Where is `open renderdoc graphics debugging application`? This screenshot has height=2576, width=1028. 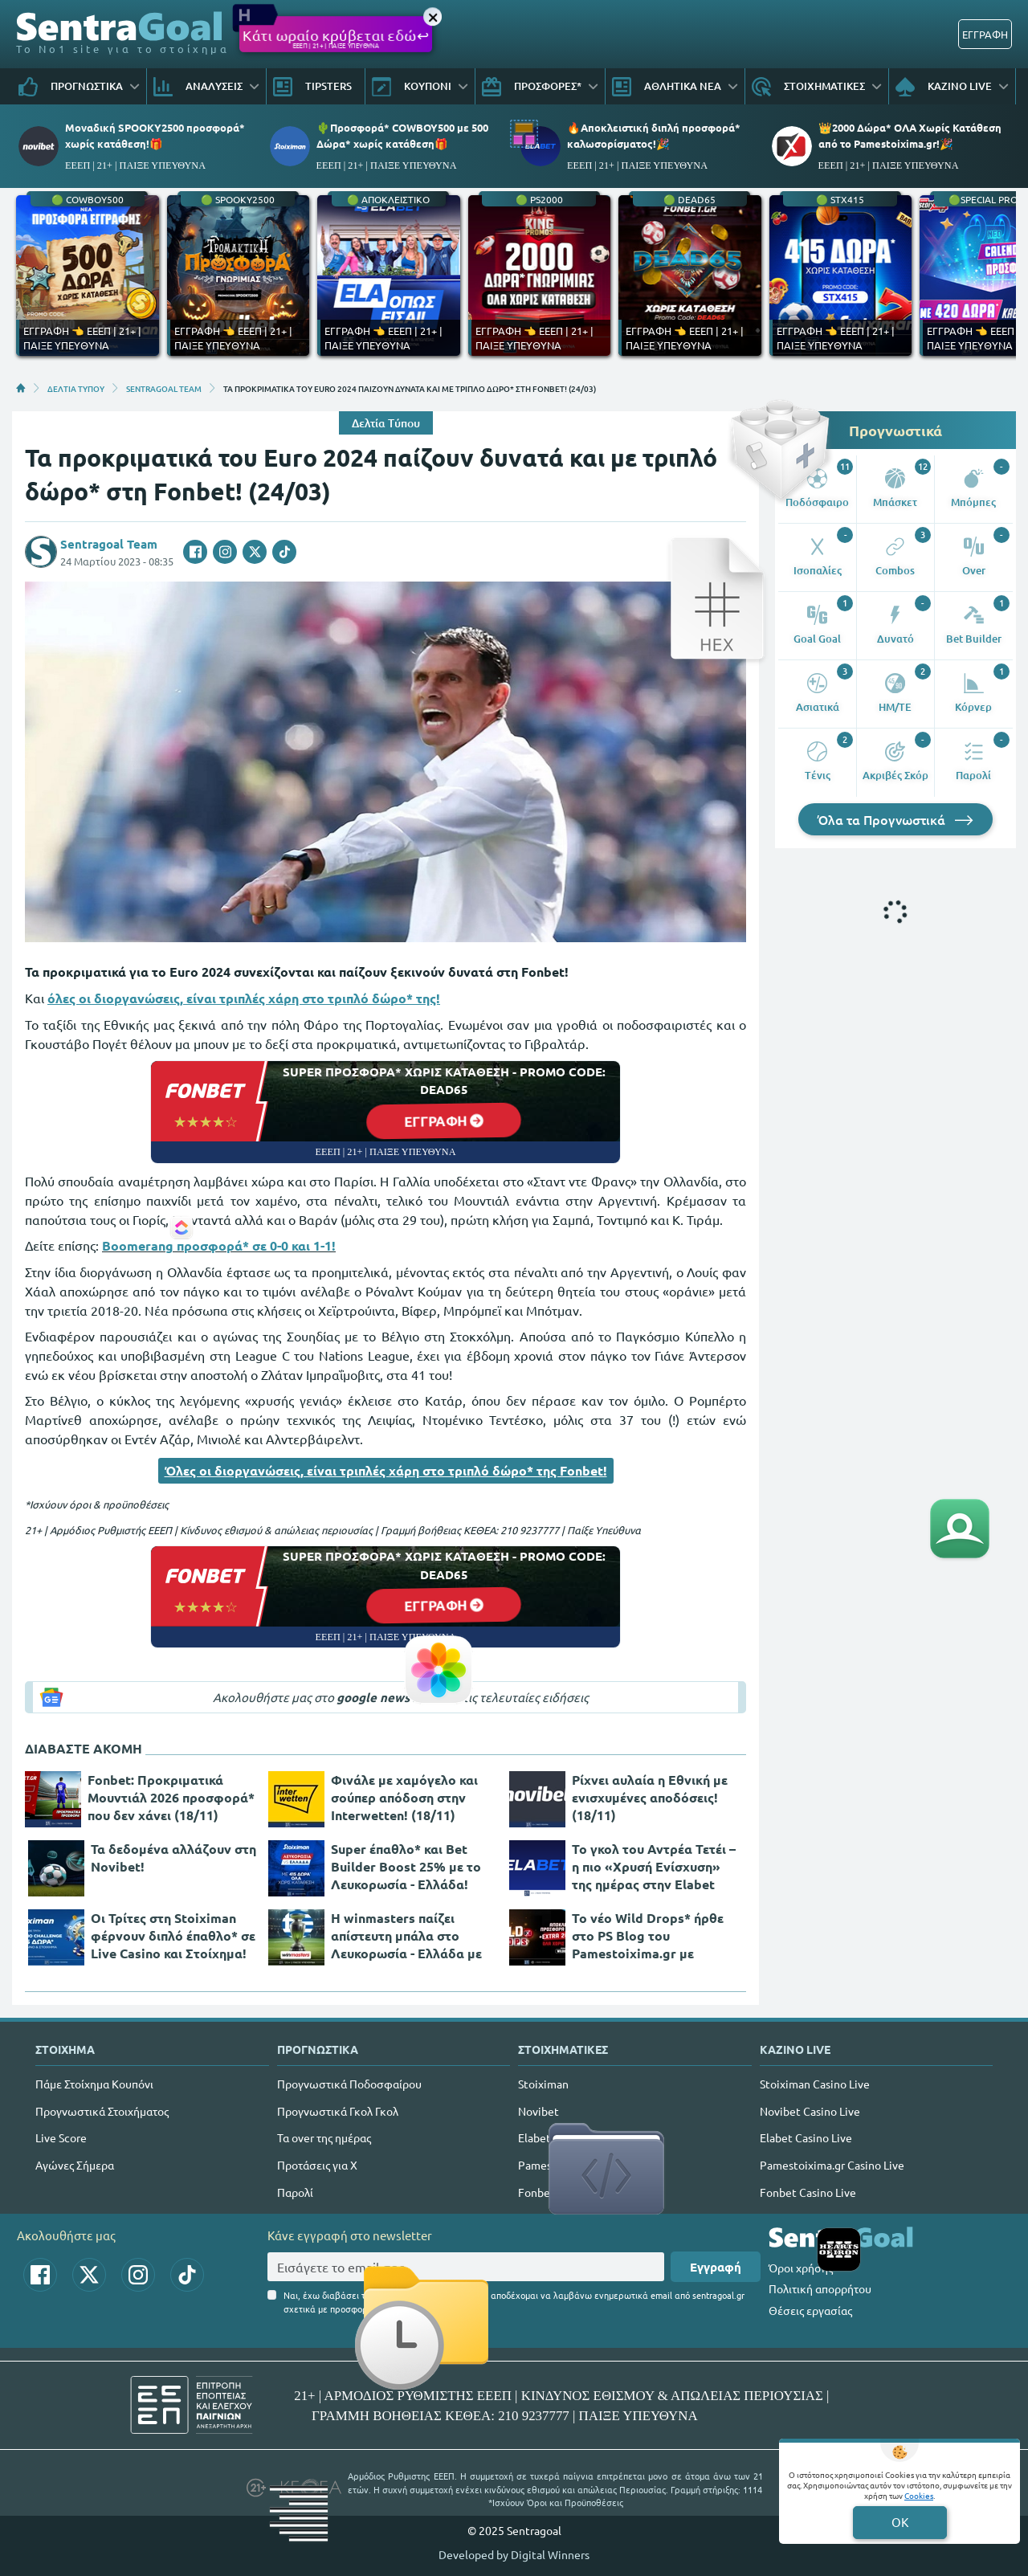 open renderdoc graphics debugging application is located at coordinates (960, 1529).